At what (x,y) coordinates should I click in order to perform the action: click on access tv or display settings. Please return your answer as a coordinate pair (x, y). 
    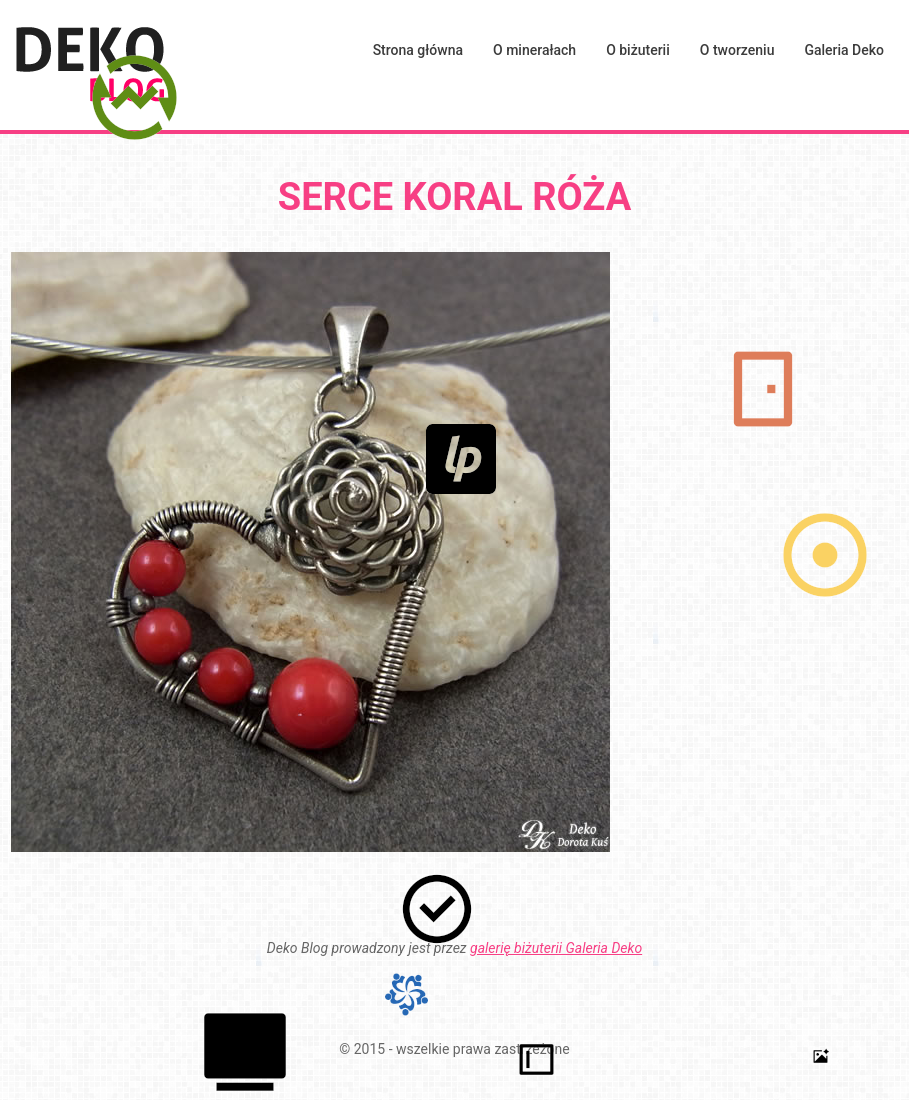
    Looking at the image, I should click on (245, 1050).